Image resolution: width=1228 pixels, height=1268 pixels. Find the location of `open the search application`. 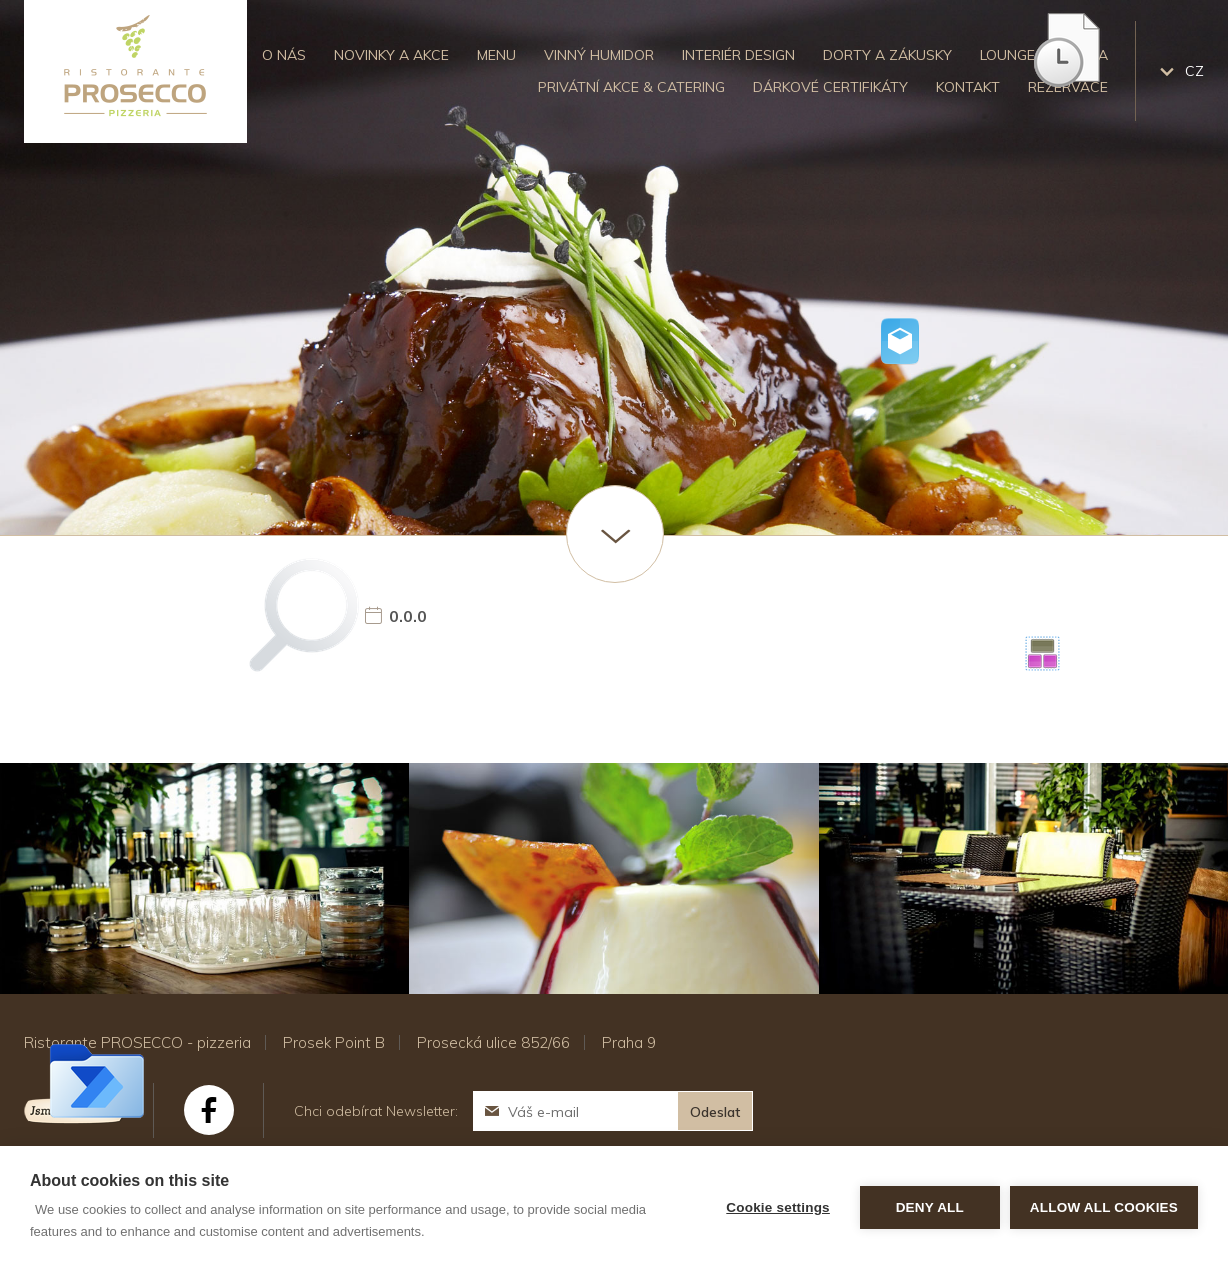

open the search application is located at coordinates (304, 613).